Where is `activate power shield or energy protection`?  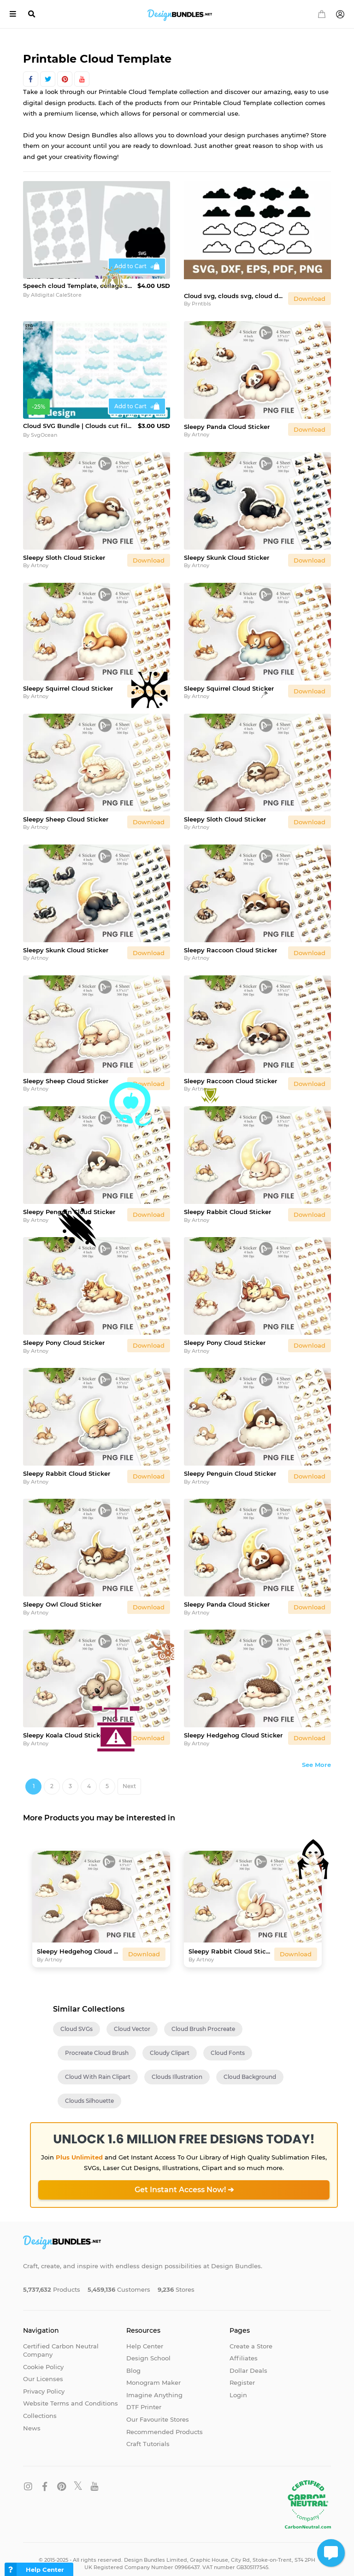 activate power shield or energy protection is located at coordinates (210, 1095).